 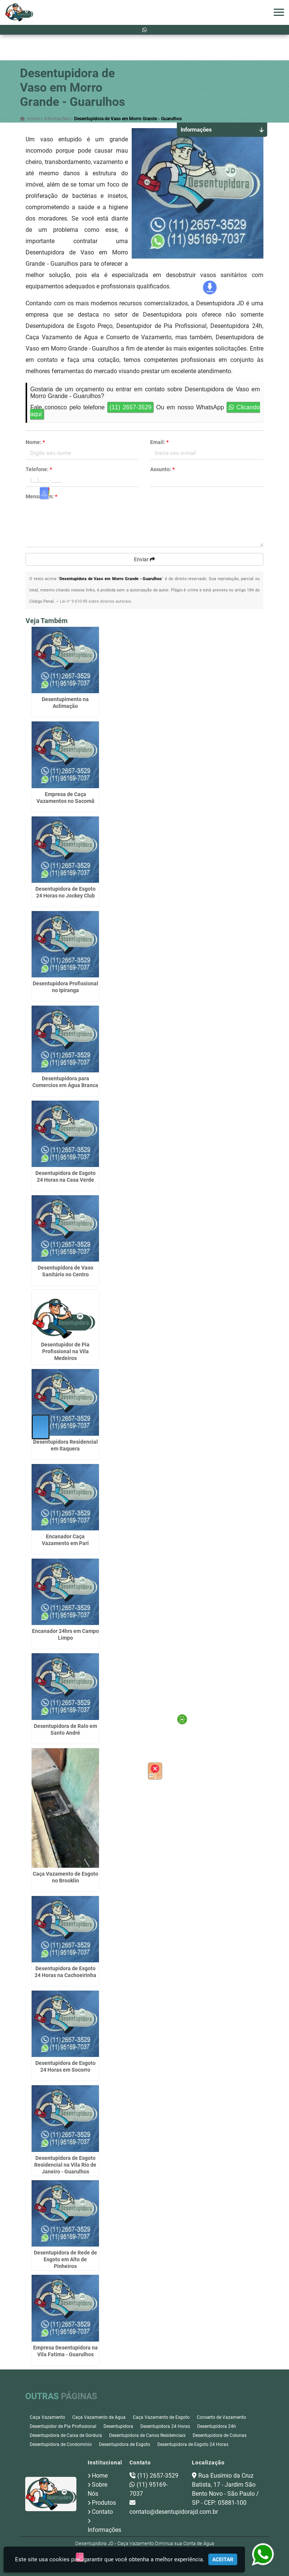 What do you see at coordinates (155, 1771) in the screenshot?
I see `indicates a package removal or uninstallation in progress` at bounding box center [155, 1771].